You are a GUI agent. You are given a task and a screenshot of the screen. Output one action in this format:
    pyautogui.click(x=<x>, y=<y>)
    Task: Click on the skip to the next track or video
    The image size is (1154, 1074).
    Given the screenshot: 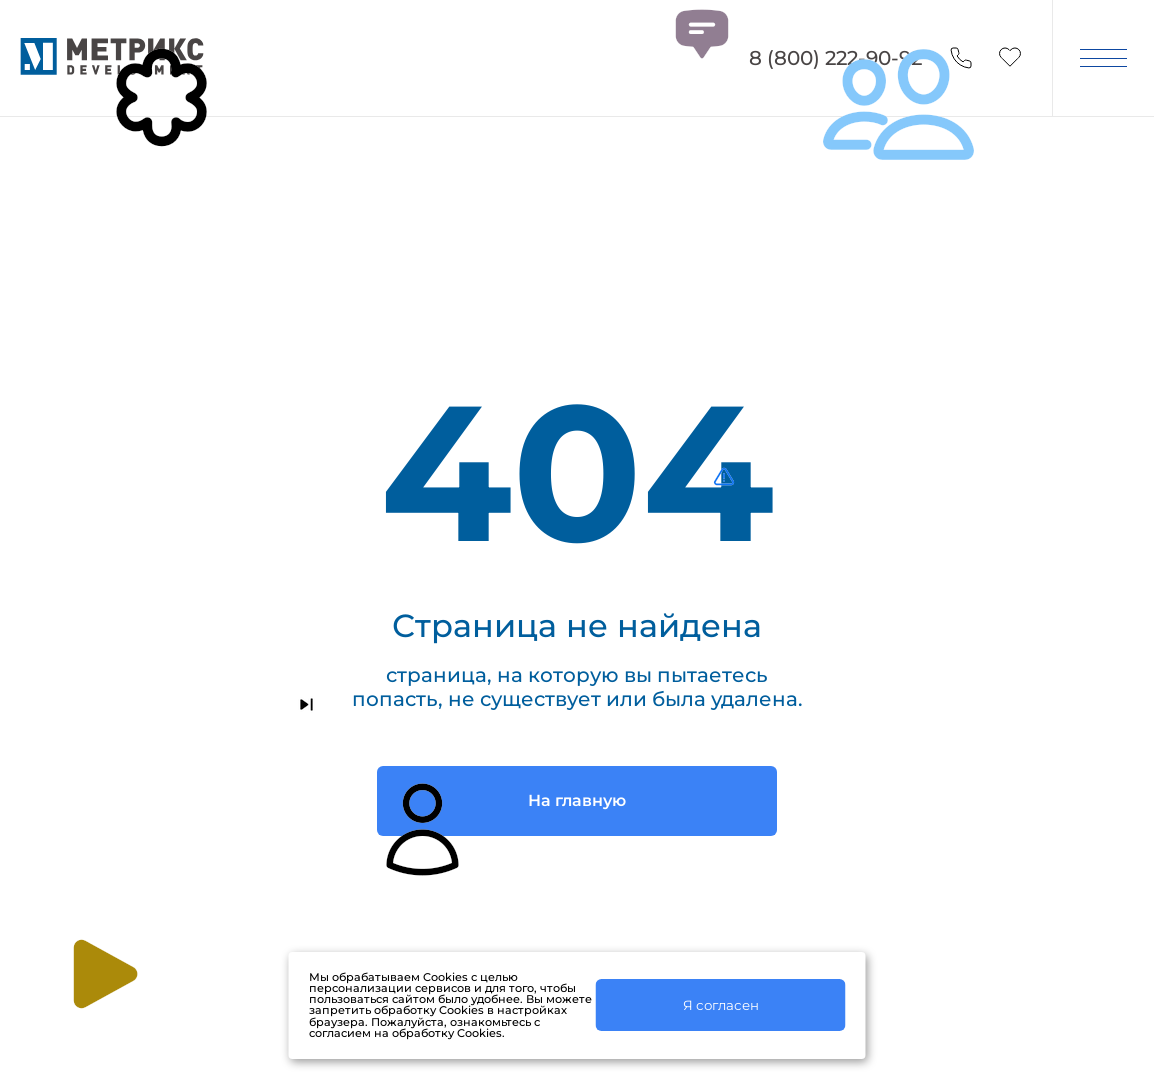 What is the action you would take?
    pyautogui.click(x=306, y=704)
    